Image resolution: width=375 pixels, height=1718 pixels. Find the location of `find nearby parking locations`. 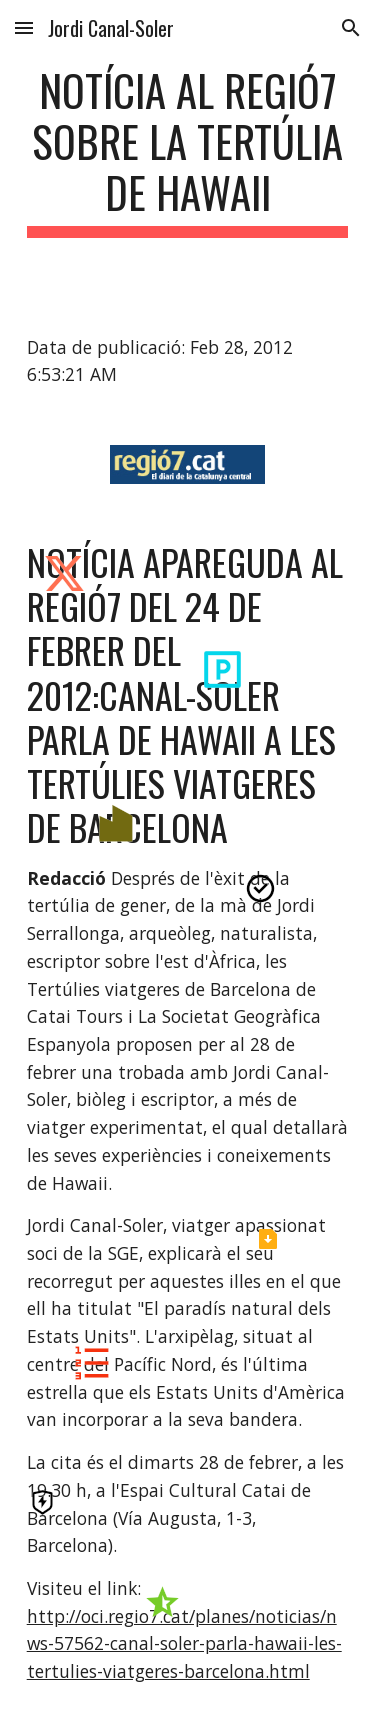

find nearby parking locations is located at coordinates (222, 669).